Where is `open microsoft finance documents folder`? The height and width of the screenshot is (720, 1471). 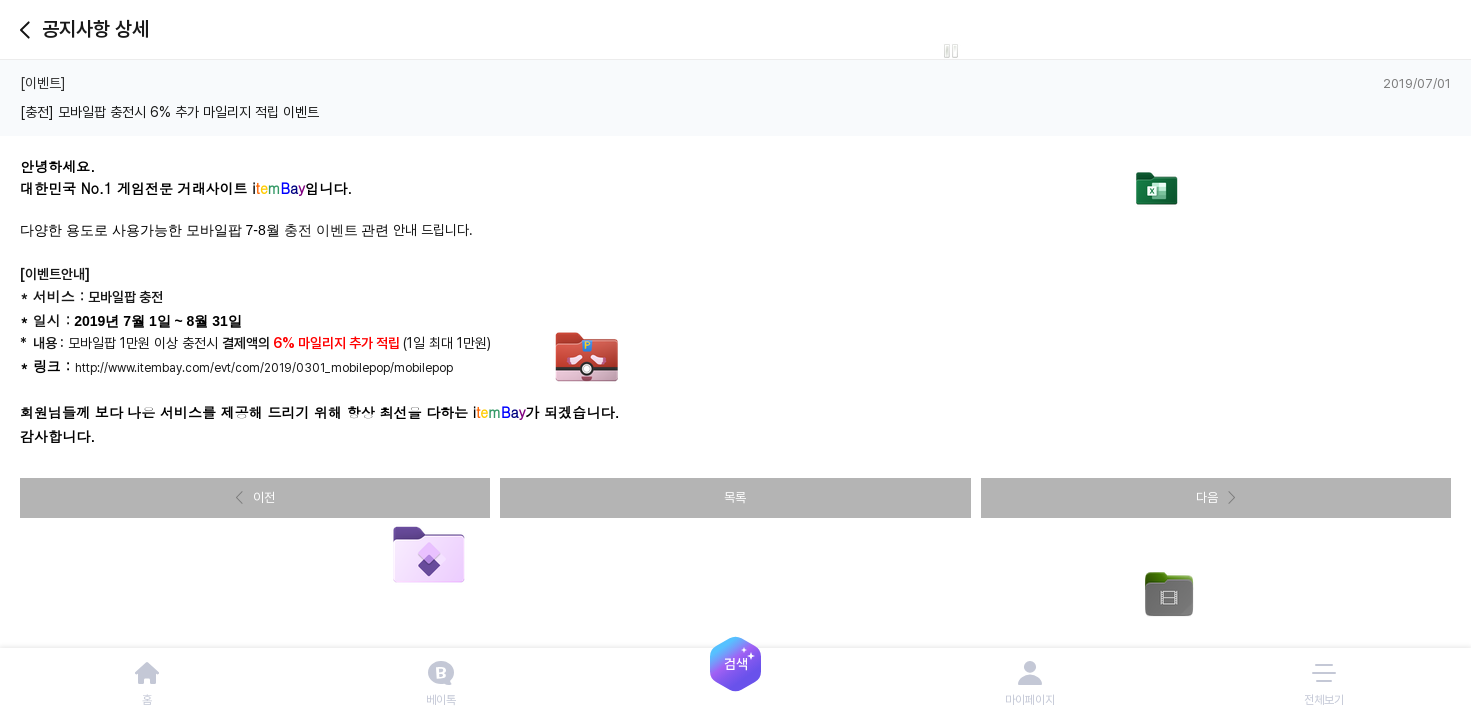 open microsoft finance documents folder is located at coordinates (428, 556).